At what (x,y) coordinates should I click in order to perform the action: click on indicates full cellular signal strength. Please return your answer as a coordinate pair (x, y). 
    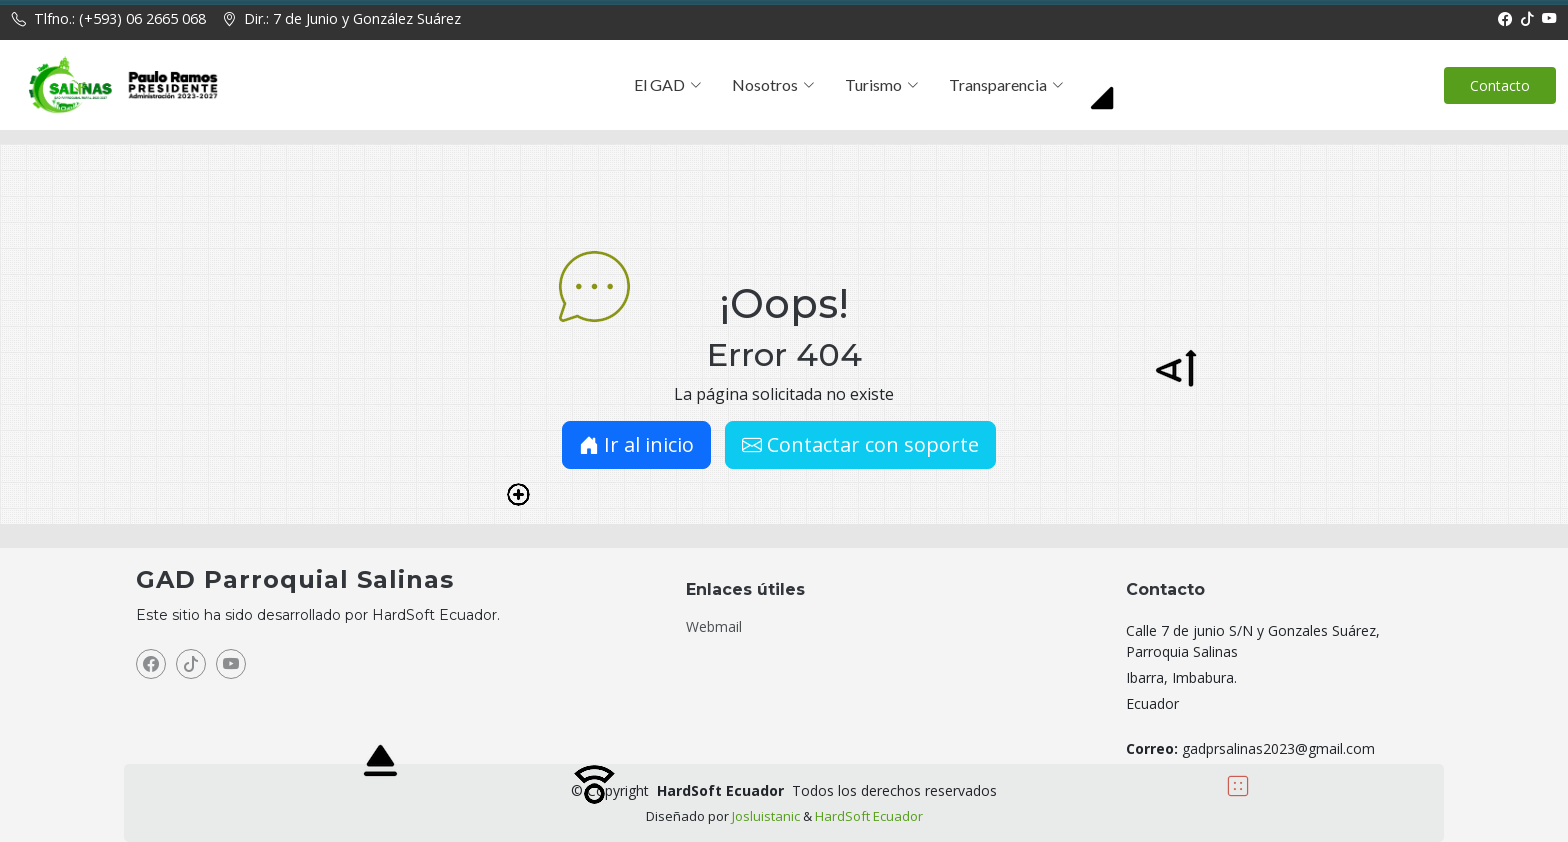
    Looking at the image, I should click on (1104, 99).